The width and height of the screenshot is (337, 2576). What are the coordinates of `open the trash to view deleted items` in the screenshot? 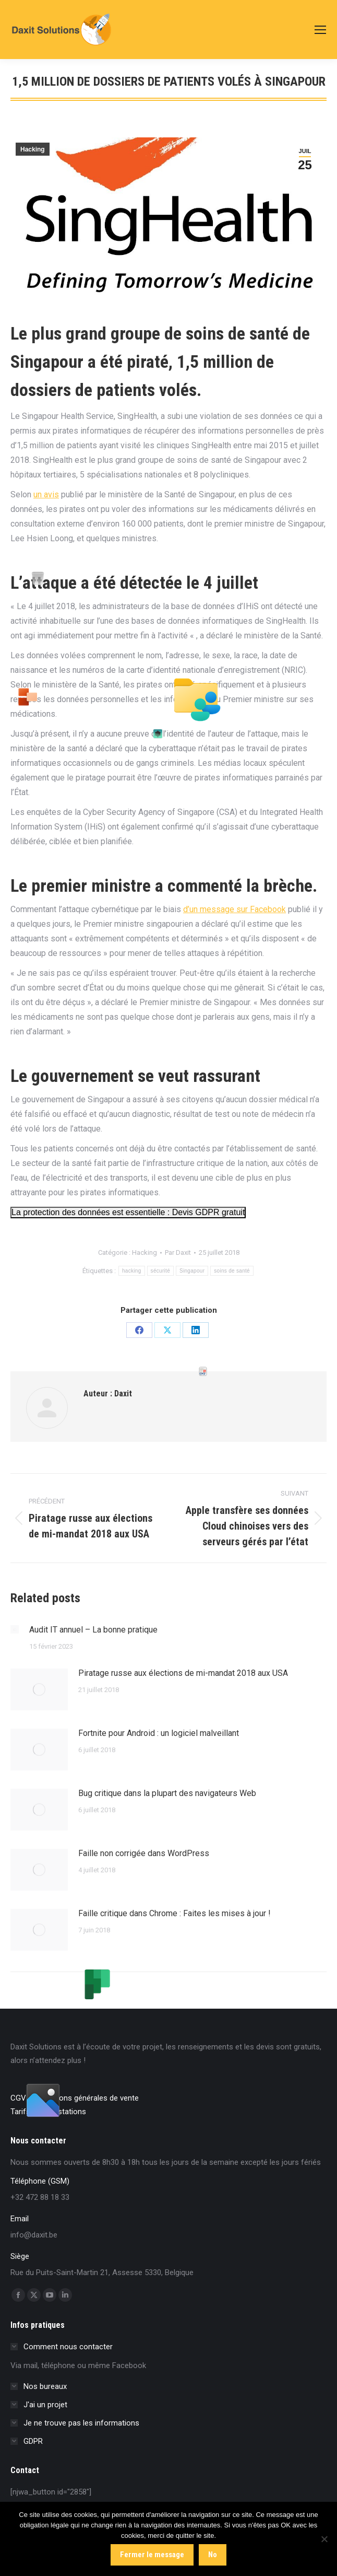 It's located at (38, 578).